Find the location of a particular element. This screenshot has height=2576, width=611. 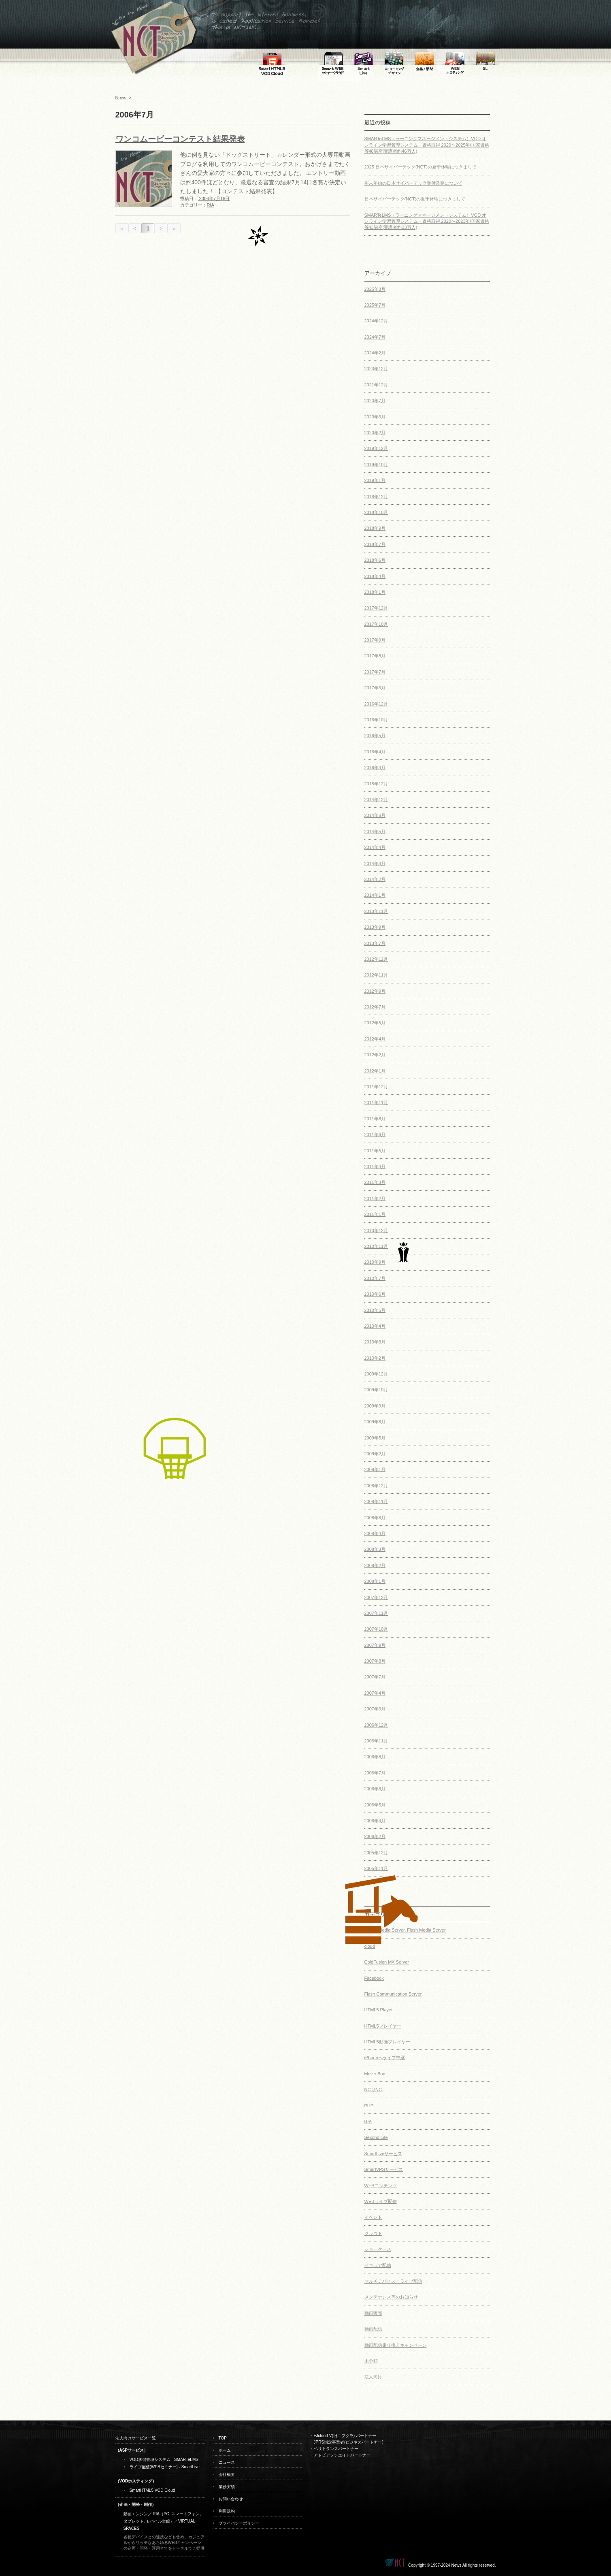

access basketball game or sports section is located at coordinates (175, 1449).